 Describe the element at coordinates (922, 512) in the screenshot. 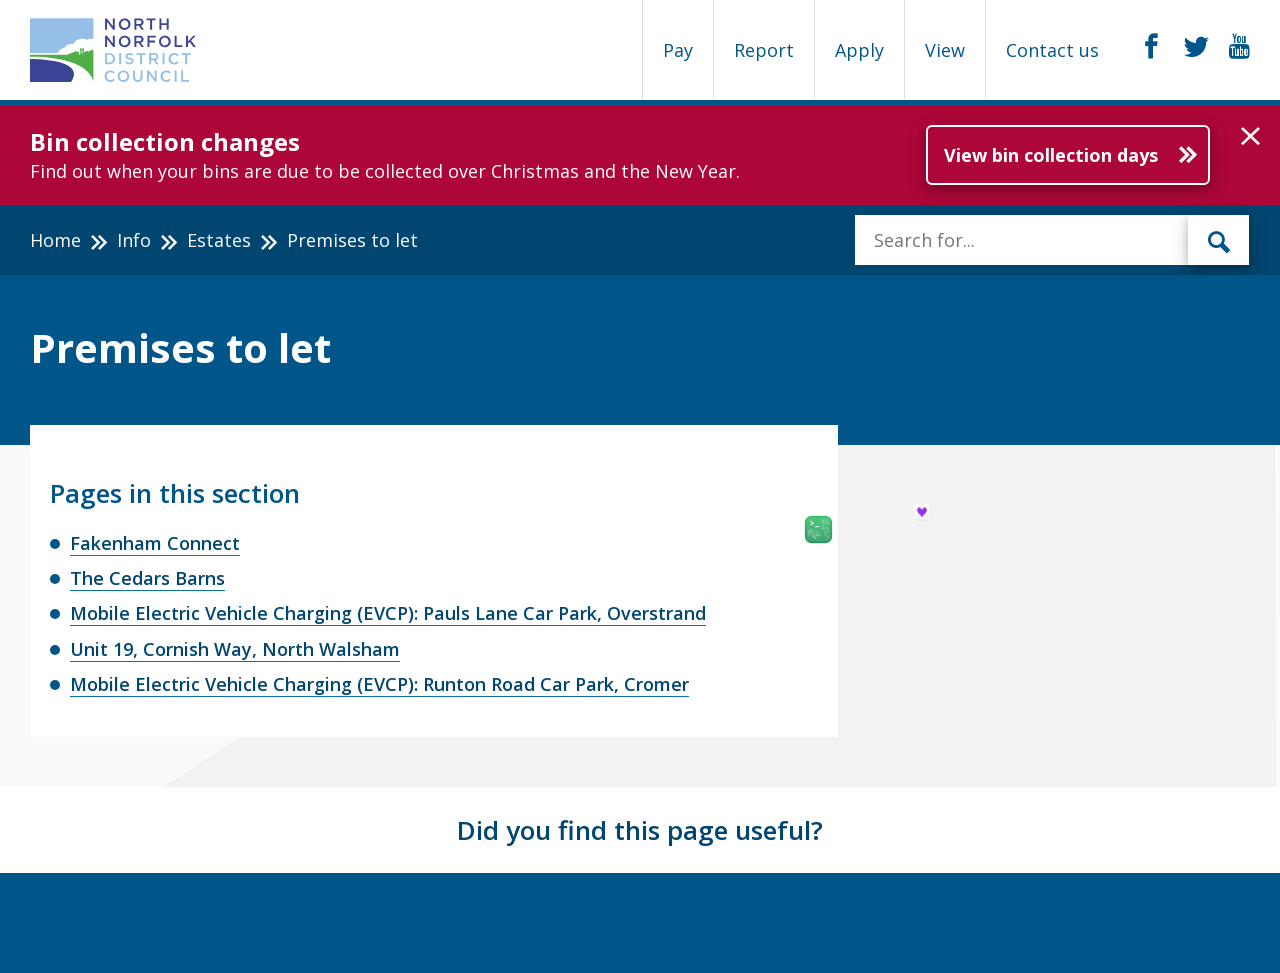

I see `open deezer music streaming app` at that location.